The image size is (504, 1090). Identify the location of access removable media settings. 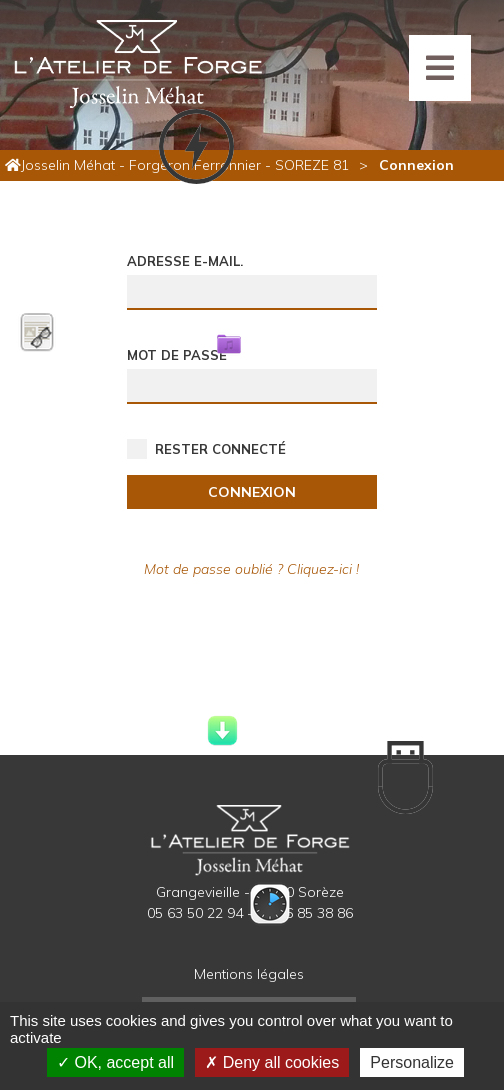
(405, 777).